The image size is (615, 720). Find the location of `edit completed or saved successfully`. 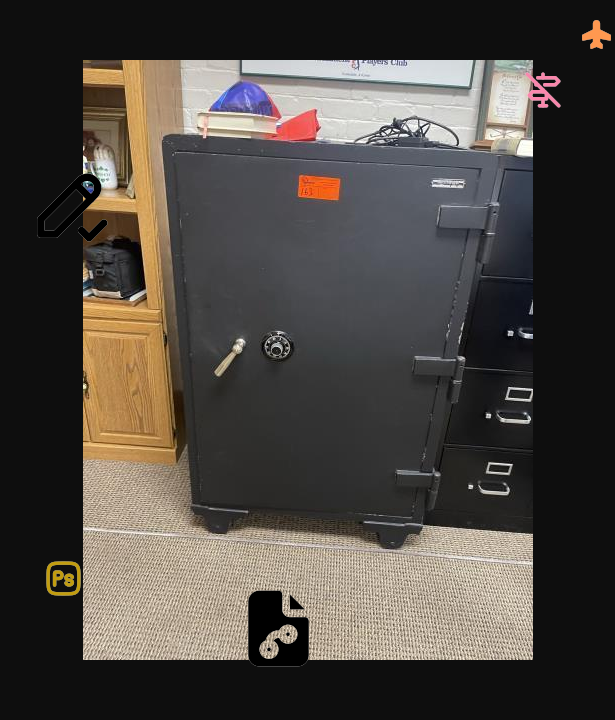

edit completed or saved successfully is located at coordinates (70, 204).